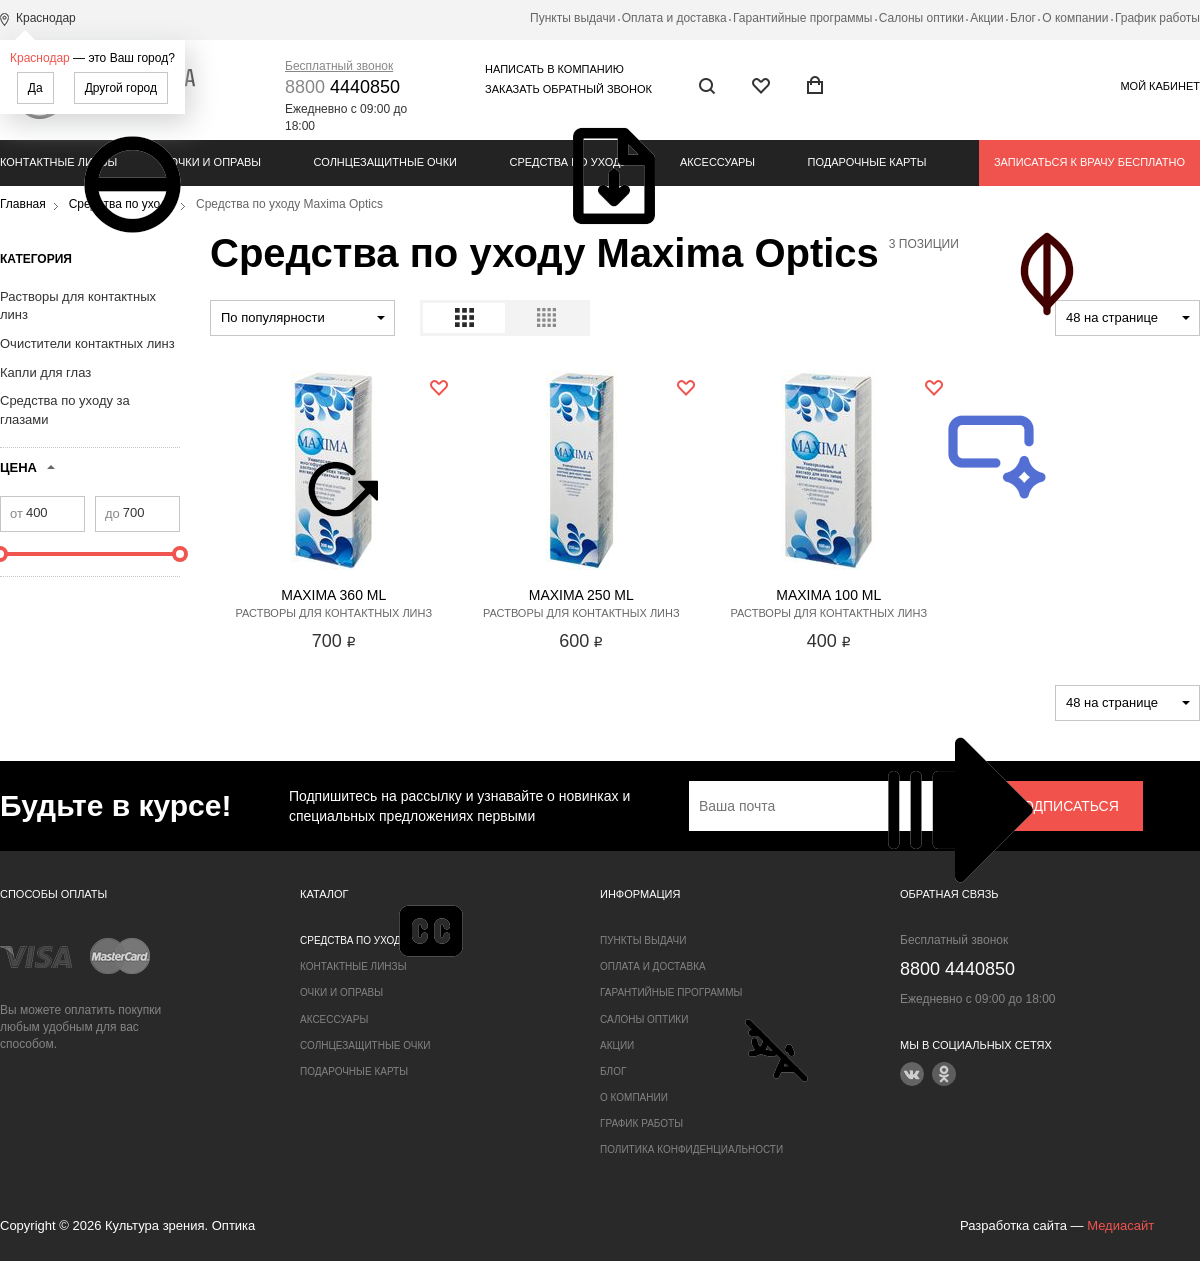 Image resolution: width=1200 pixels, height=1261 pixels. I want to click on disable translation or language features, so click(776, 1050).